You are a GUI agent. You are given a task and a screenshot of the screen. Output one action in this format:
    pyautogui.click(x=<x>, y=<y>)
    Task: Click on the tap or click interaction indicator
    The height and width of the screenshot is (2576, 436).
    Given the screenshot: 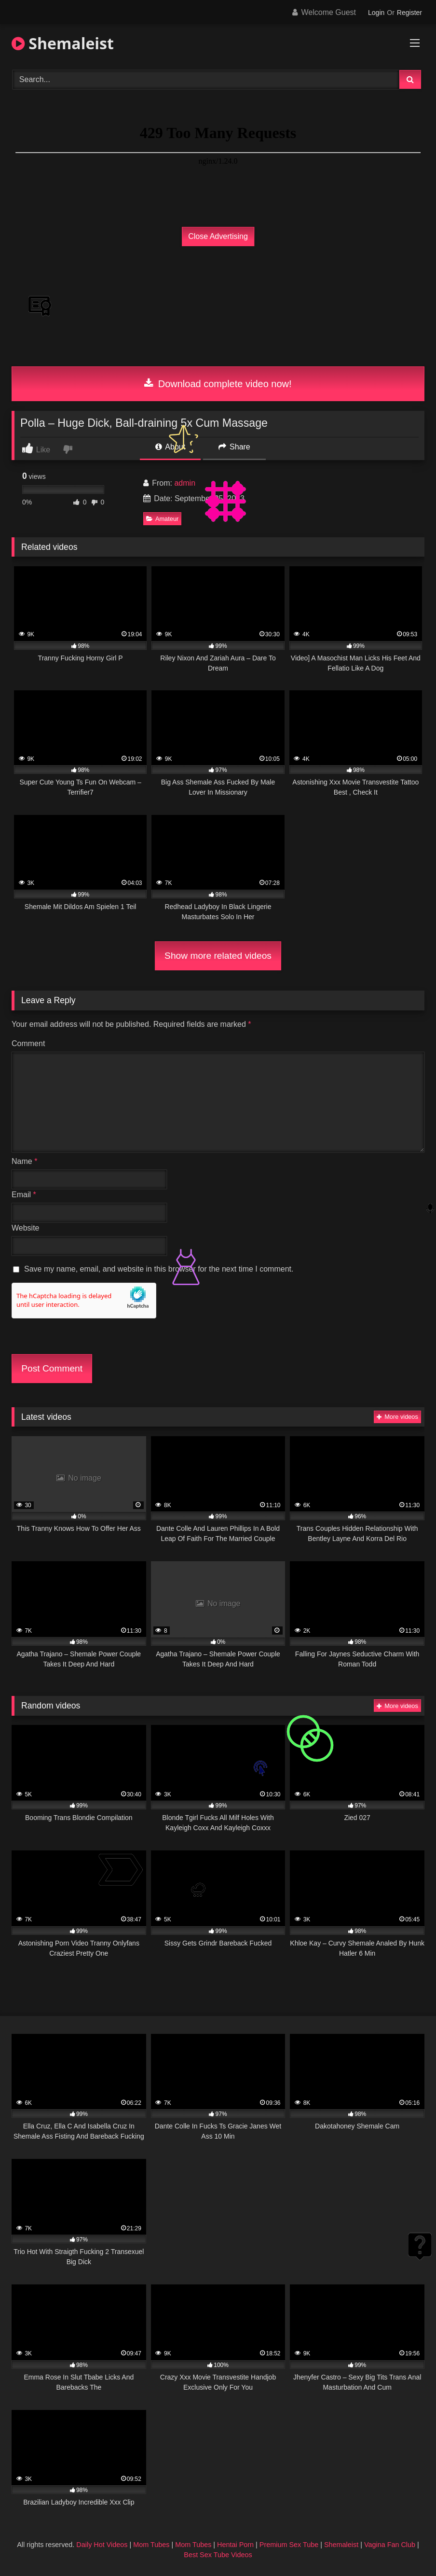 What is the action you would take?
    pyautogui.click(x=260, y=1768)
    